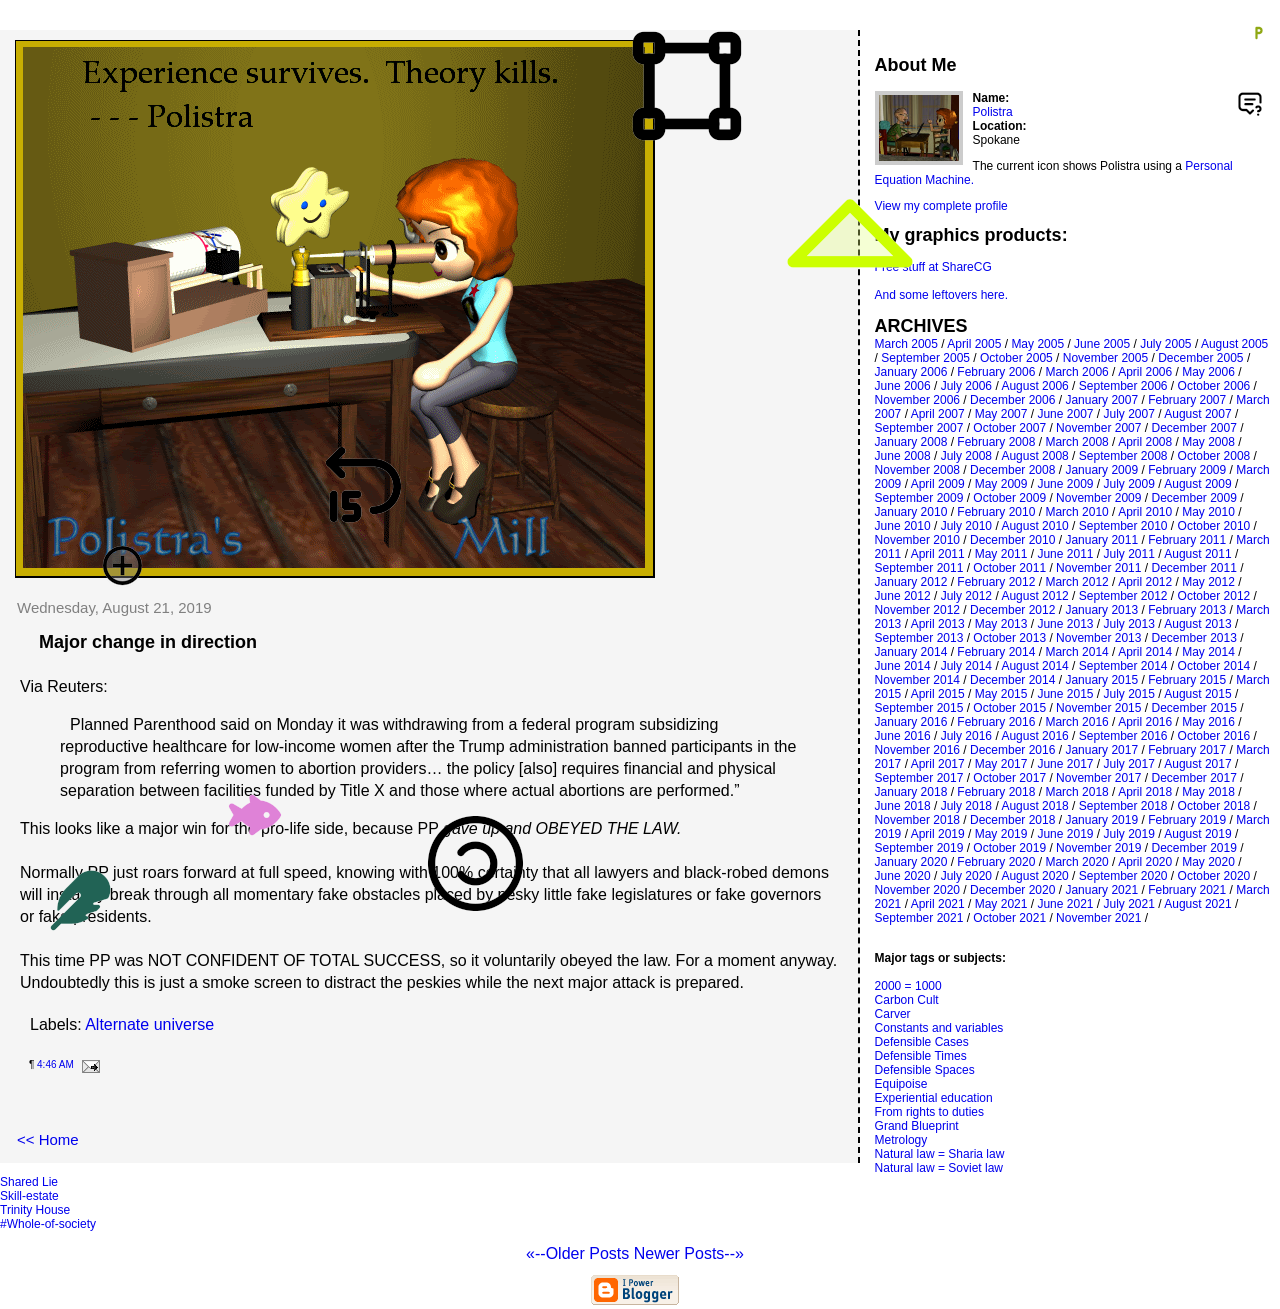 Image resolution: width=1280 pixels, height=1309 pixels. What do you see at coordinates (361, 486) in the screenshot?
I see `skip back 15 seconds in media playback` at bounding box center [361, 486].